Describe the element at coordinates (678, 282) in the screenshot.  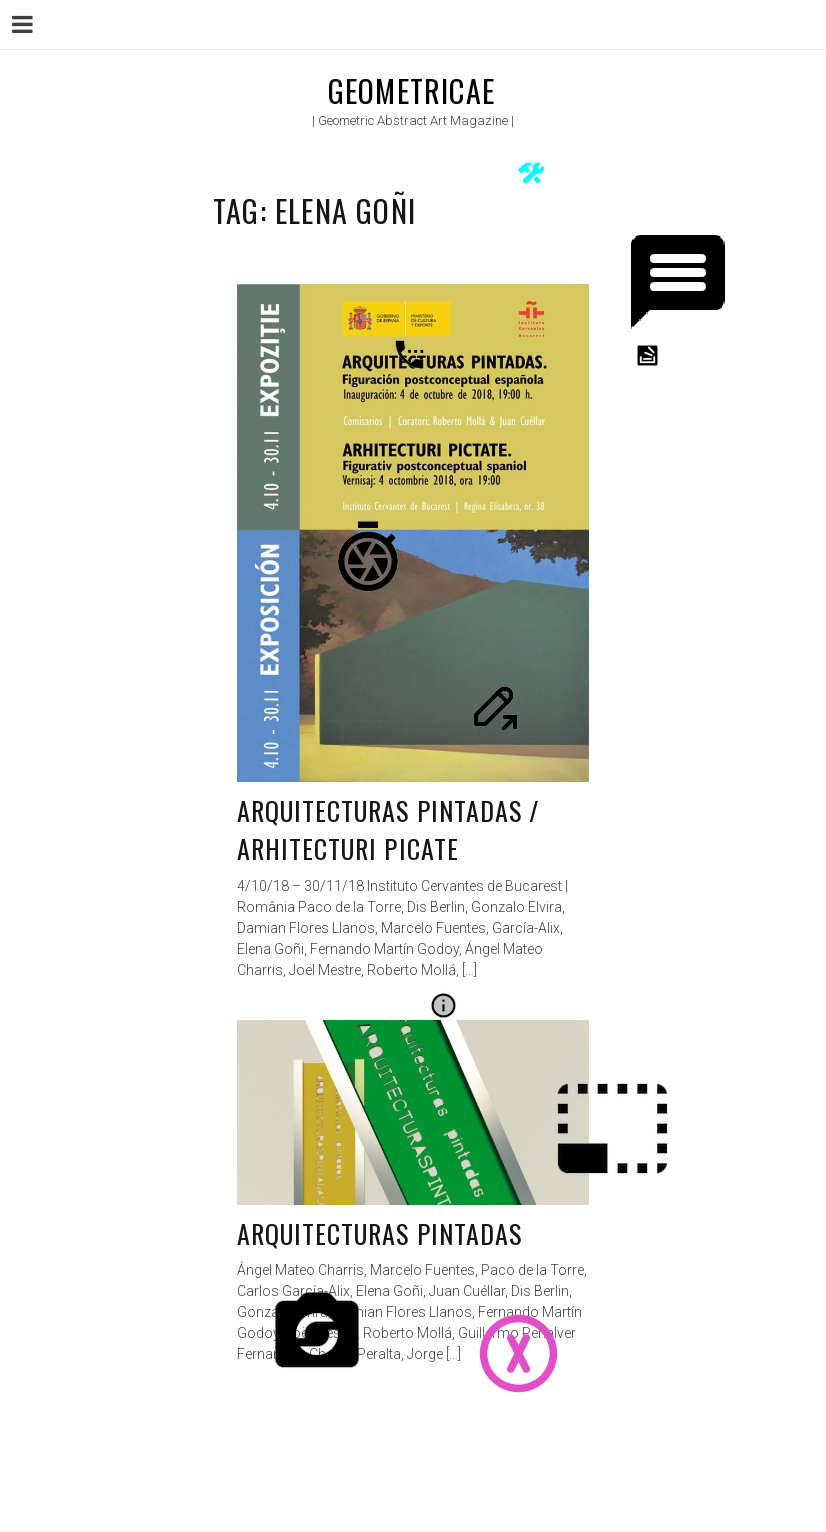
I see `open messaging or chat` at that location.